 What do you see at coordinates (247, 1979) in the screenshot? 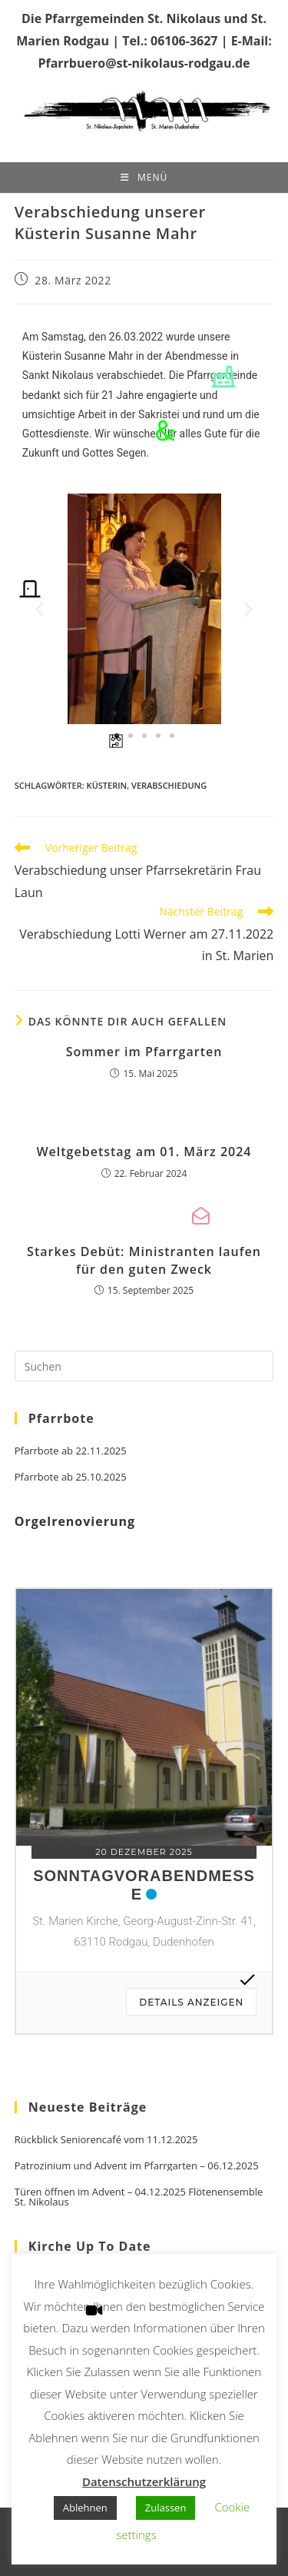
I see `confirm or submit an action` at bounding box center [247, 1979].